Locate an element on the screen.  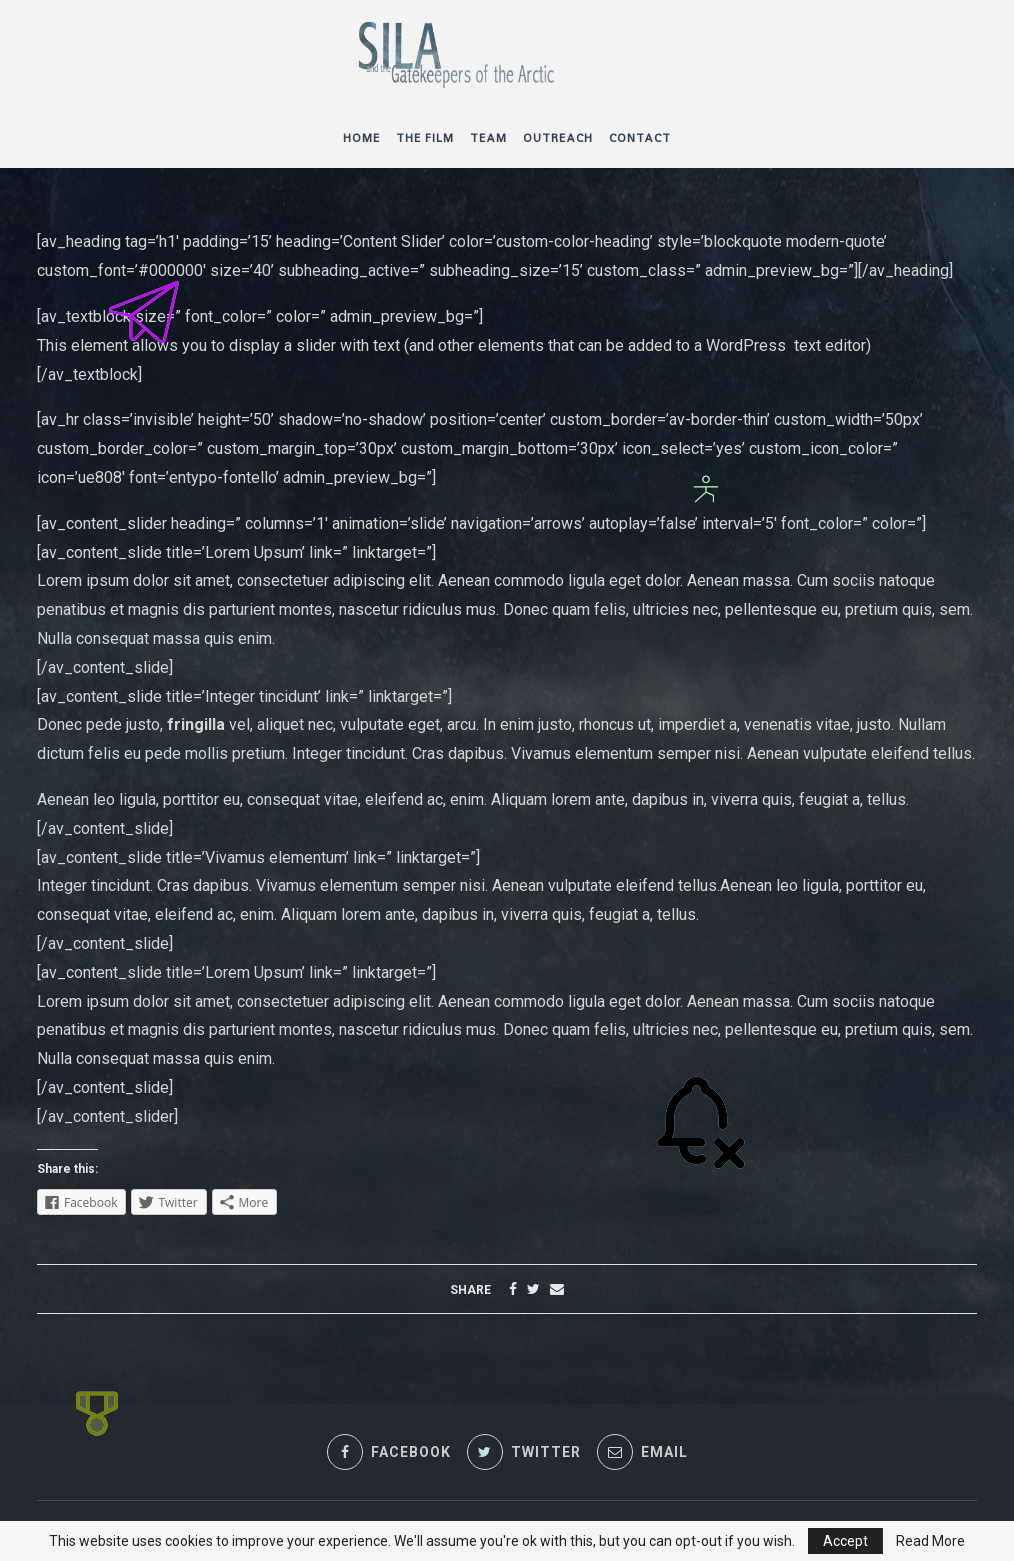
access tai chi or meditation exercises is located at coordinates (706, 490).